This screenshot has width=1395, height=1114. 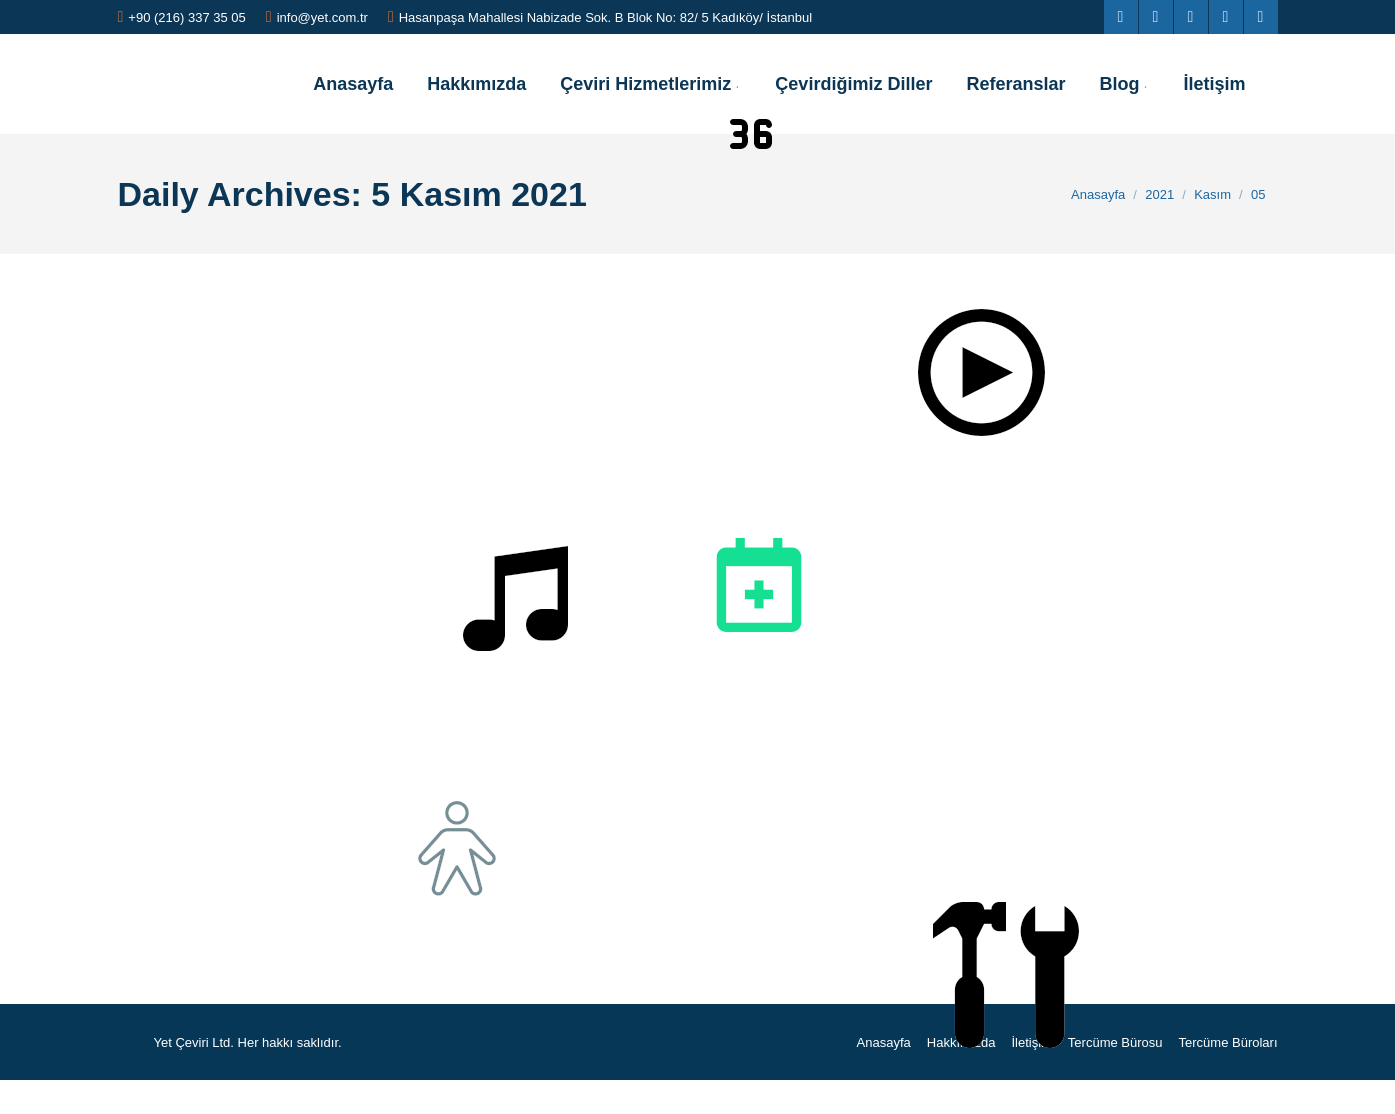 I want to click on play media or video content, so click(x=981, y=372).